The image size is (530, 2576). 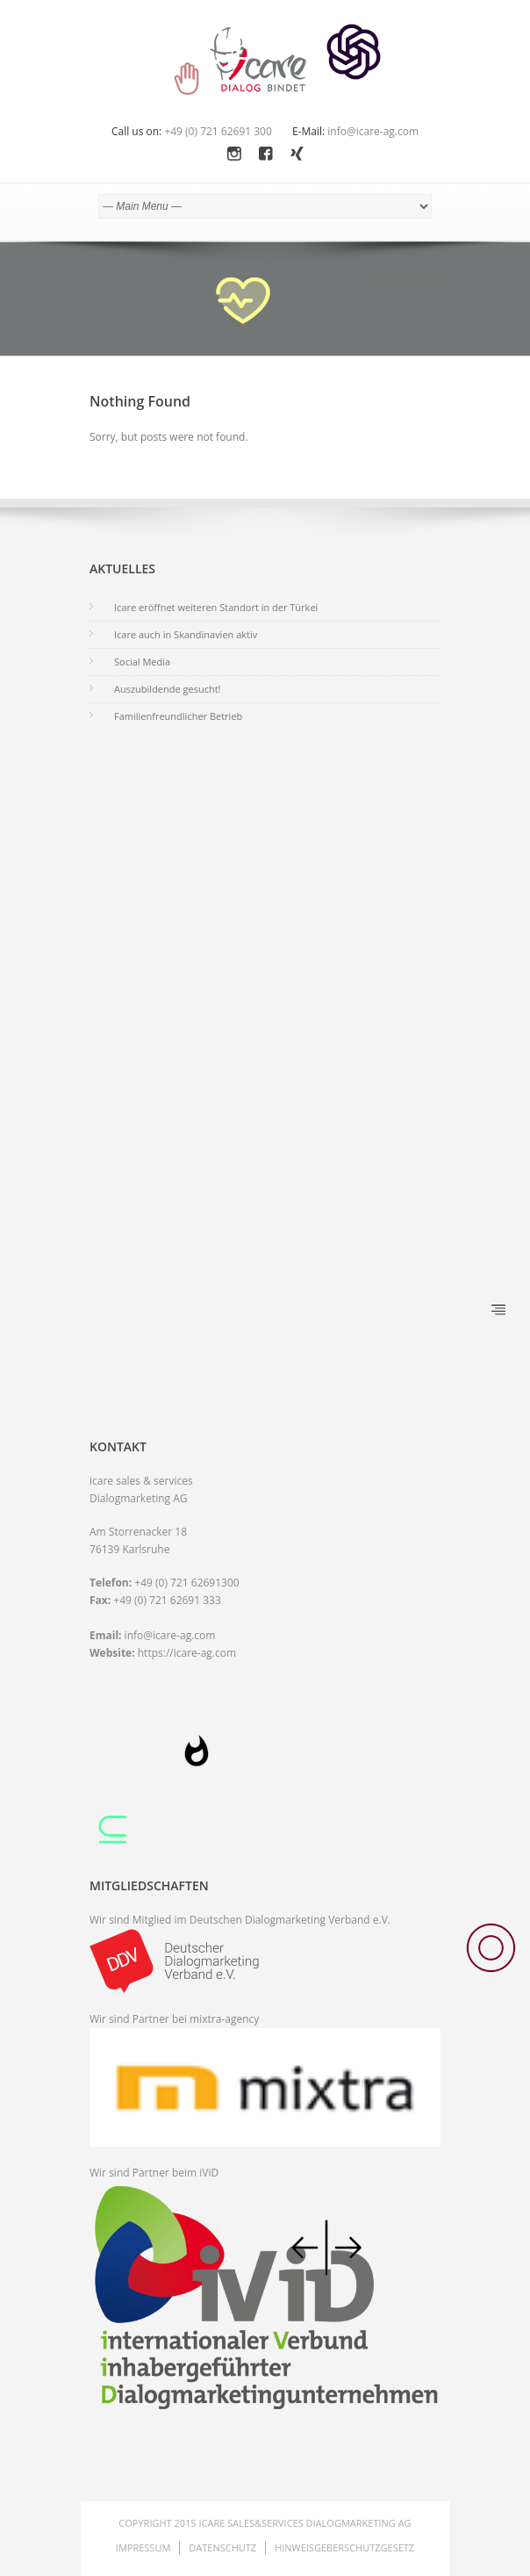 I want to click on expand content horizontally, so click(x=326, y=2248).